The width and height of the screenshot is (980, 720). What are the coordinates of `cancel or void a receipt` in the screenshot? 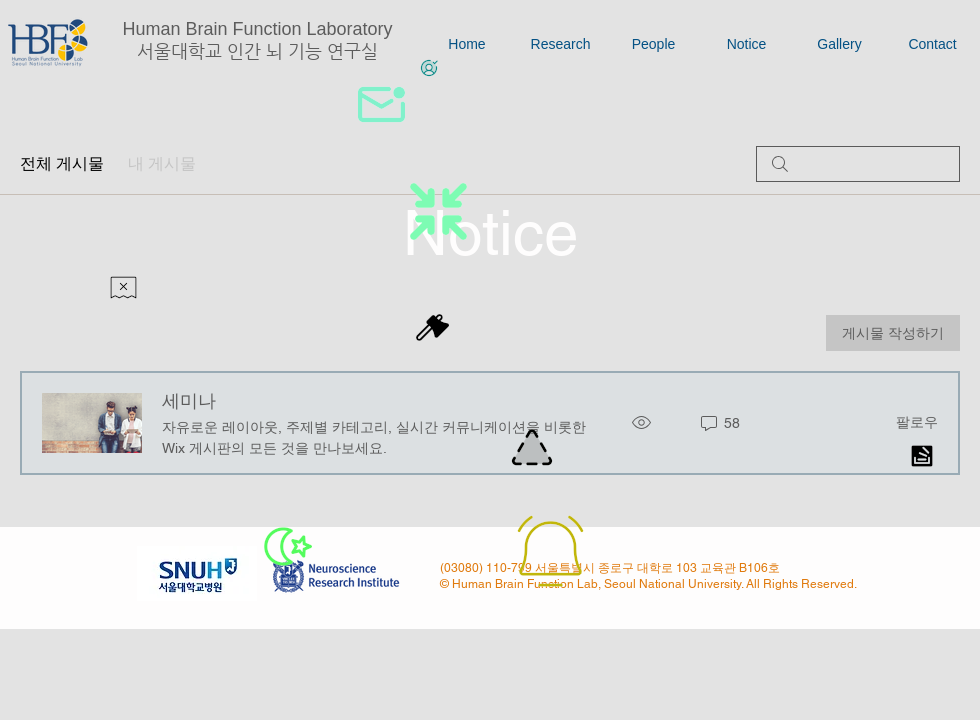 It's located at (123, 287).